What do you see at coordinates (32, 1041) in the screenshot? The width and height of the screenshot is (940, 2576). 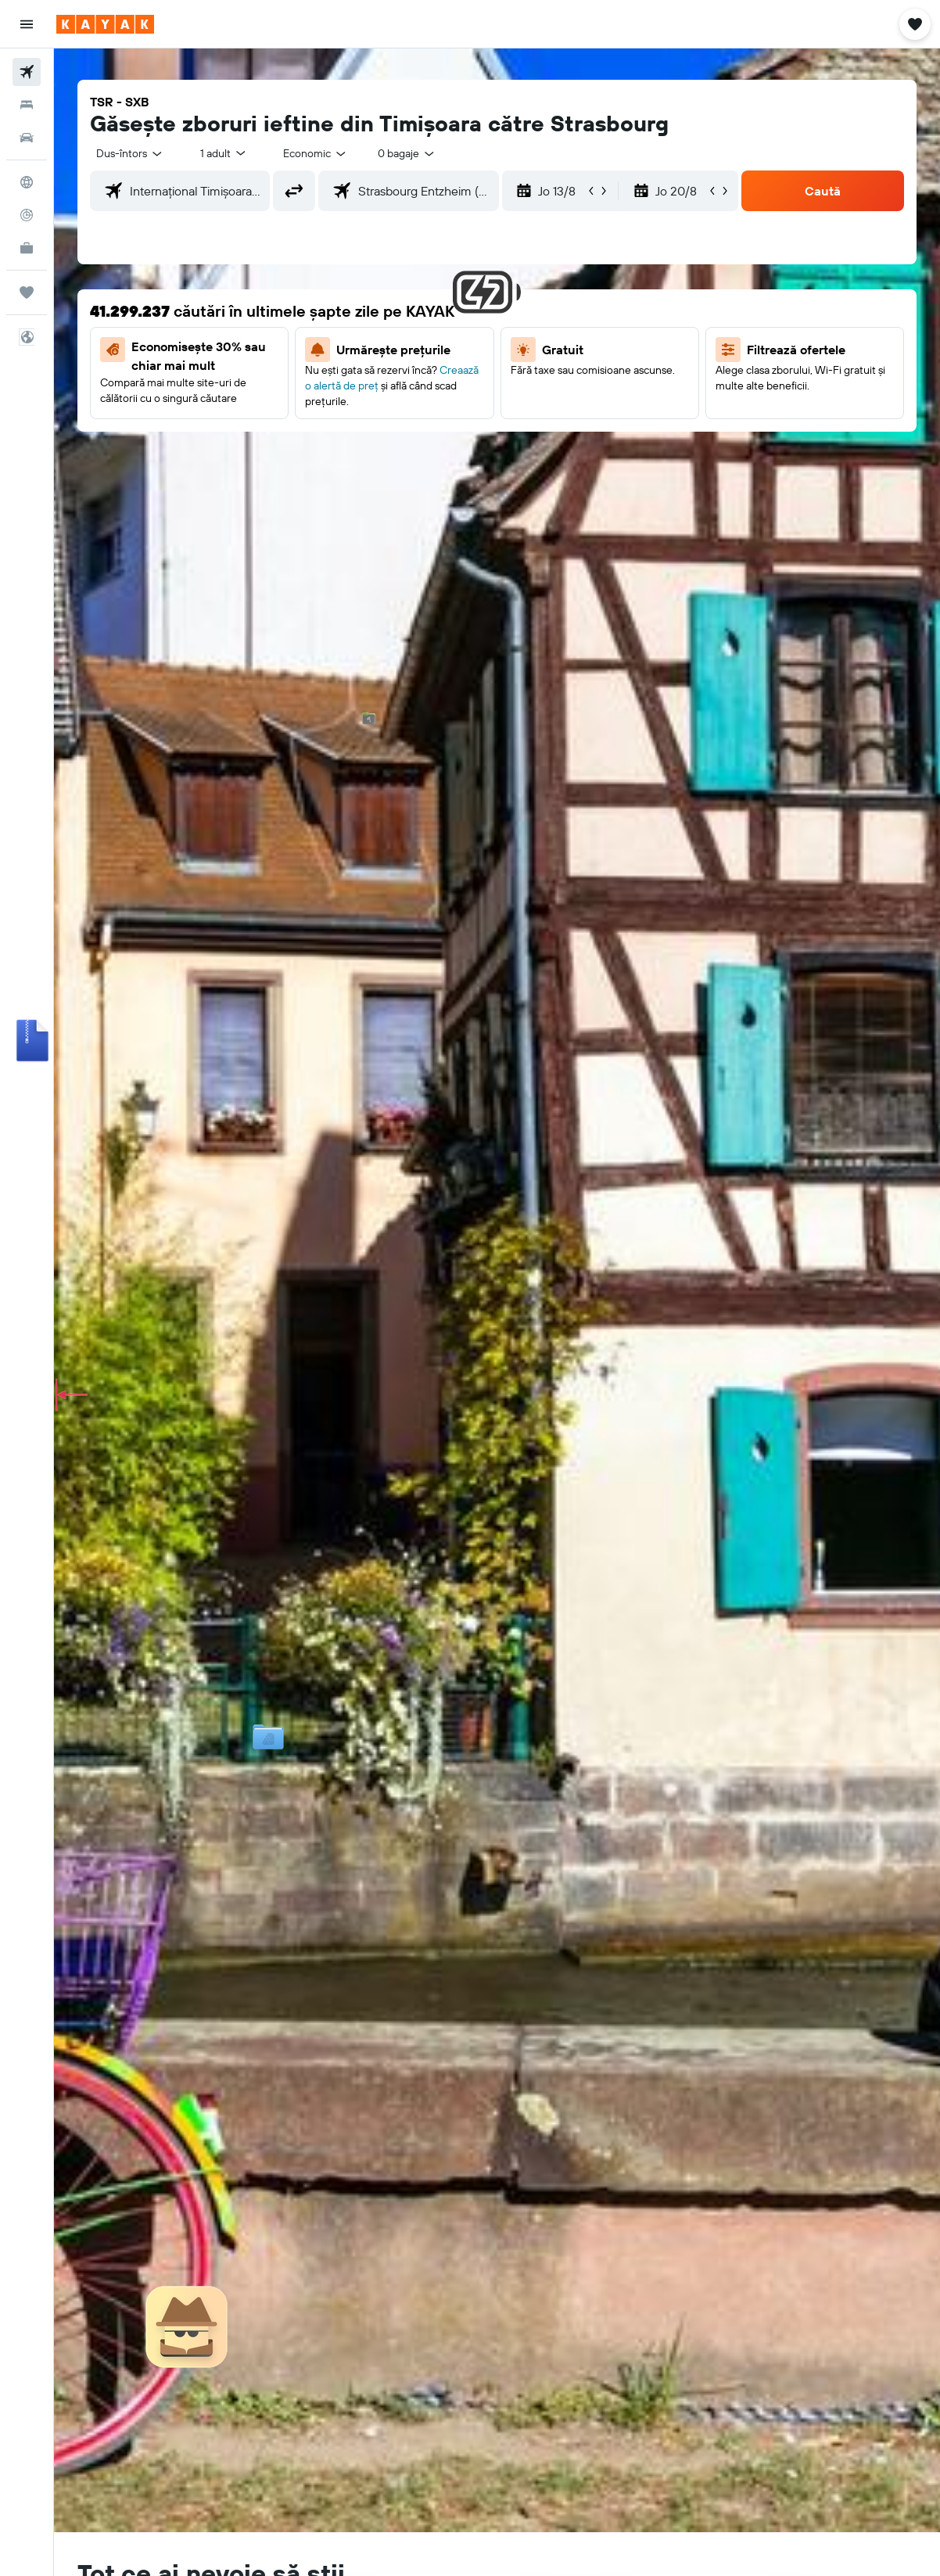 I see `an ACE compressed archive file` at bounding box center [32, 1041].